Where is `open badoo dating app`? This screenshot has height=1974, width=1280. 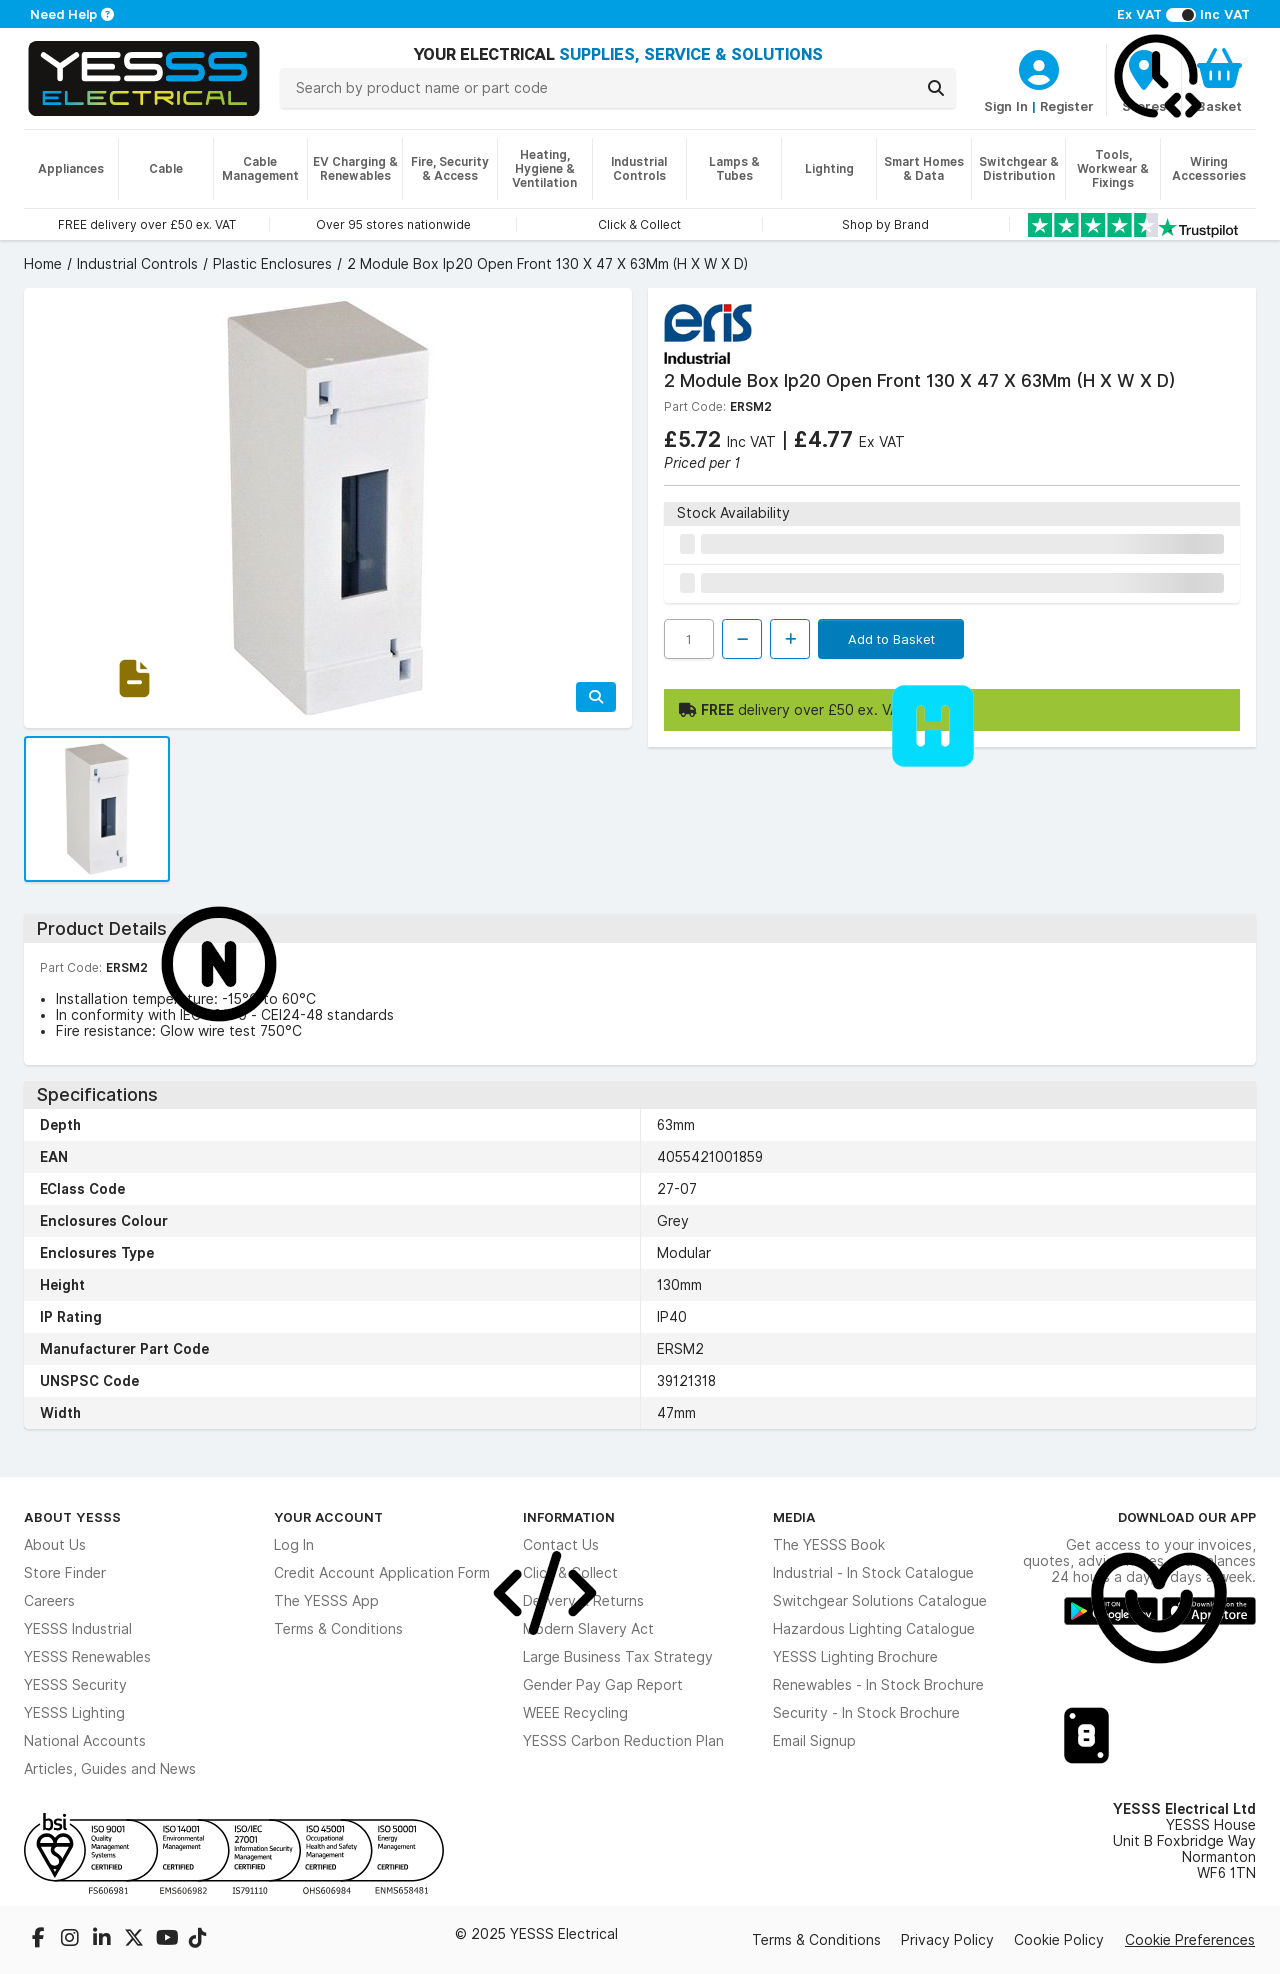 open badoo dating app is located at coordinates (1159, 1608).